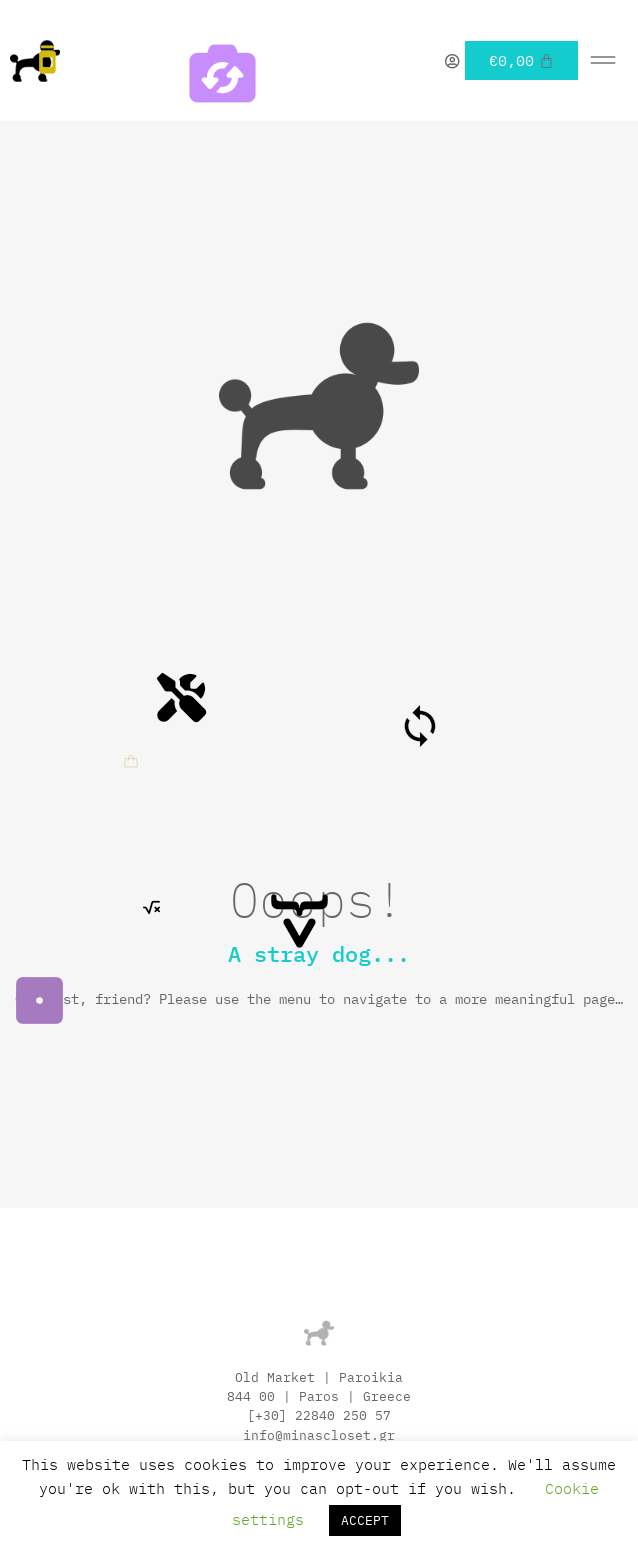  Describe the element at coordinates (131, 762) in the screenshot. I see `access shopping bag or cart` at that location.